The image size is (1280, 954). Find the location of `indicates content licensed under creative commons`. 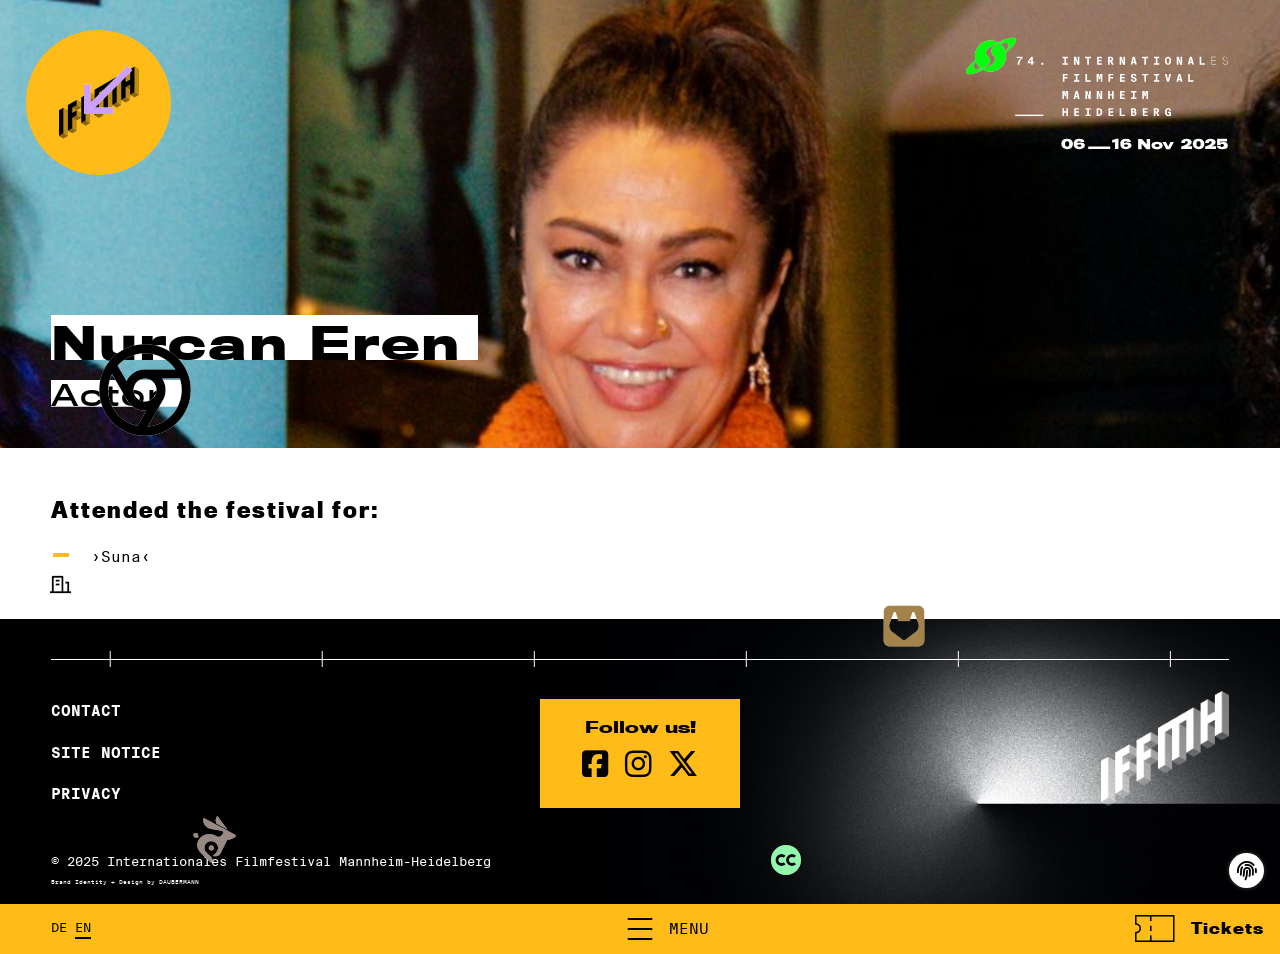

indicates content licensed under creative commons is located at coordinates (786, 860).